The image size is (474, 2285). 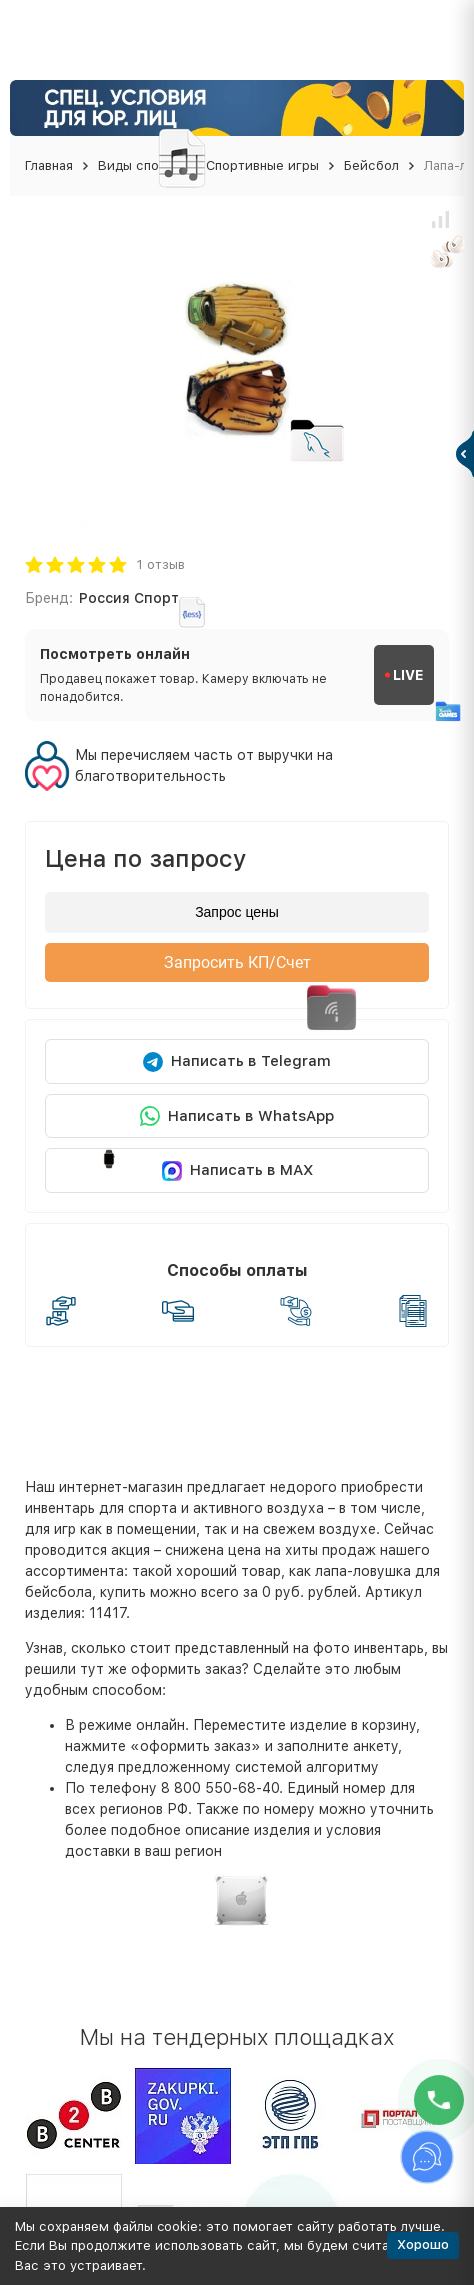 What do you see at coordinates (317, 442) in the screenshot?
I see `open mysql database files folder` at bounding box center [317, 442].